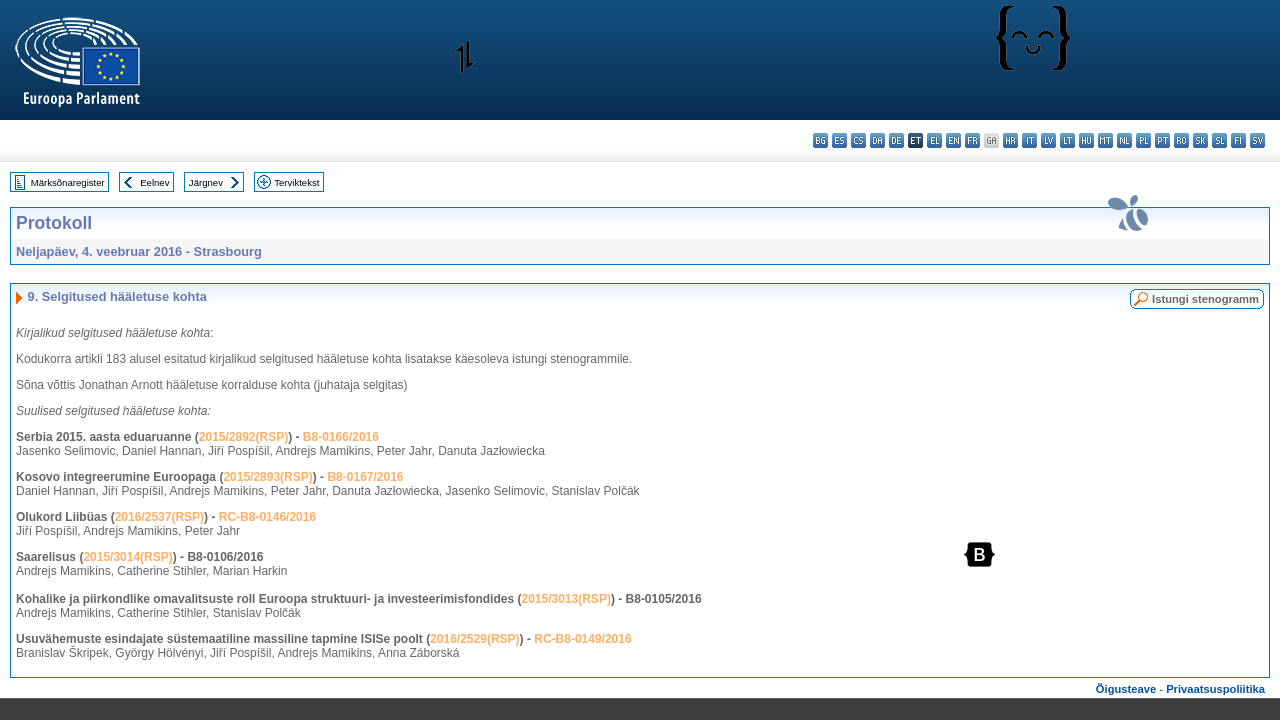 Image resolution: width=1280 pixels, height=720 pixels. I want to click on bootstrap framework logo, so click(979, 554).